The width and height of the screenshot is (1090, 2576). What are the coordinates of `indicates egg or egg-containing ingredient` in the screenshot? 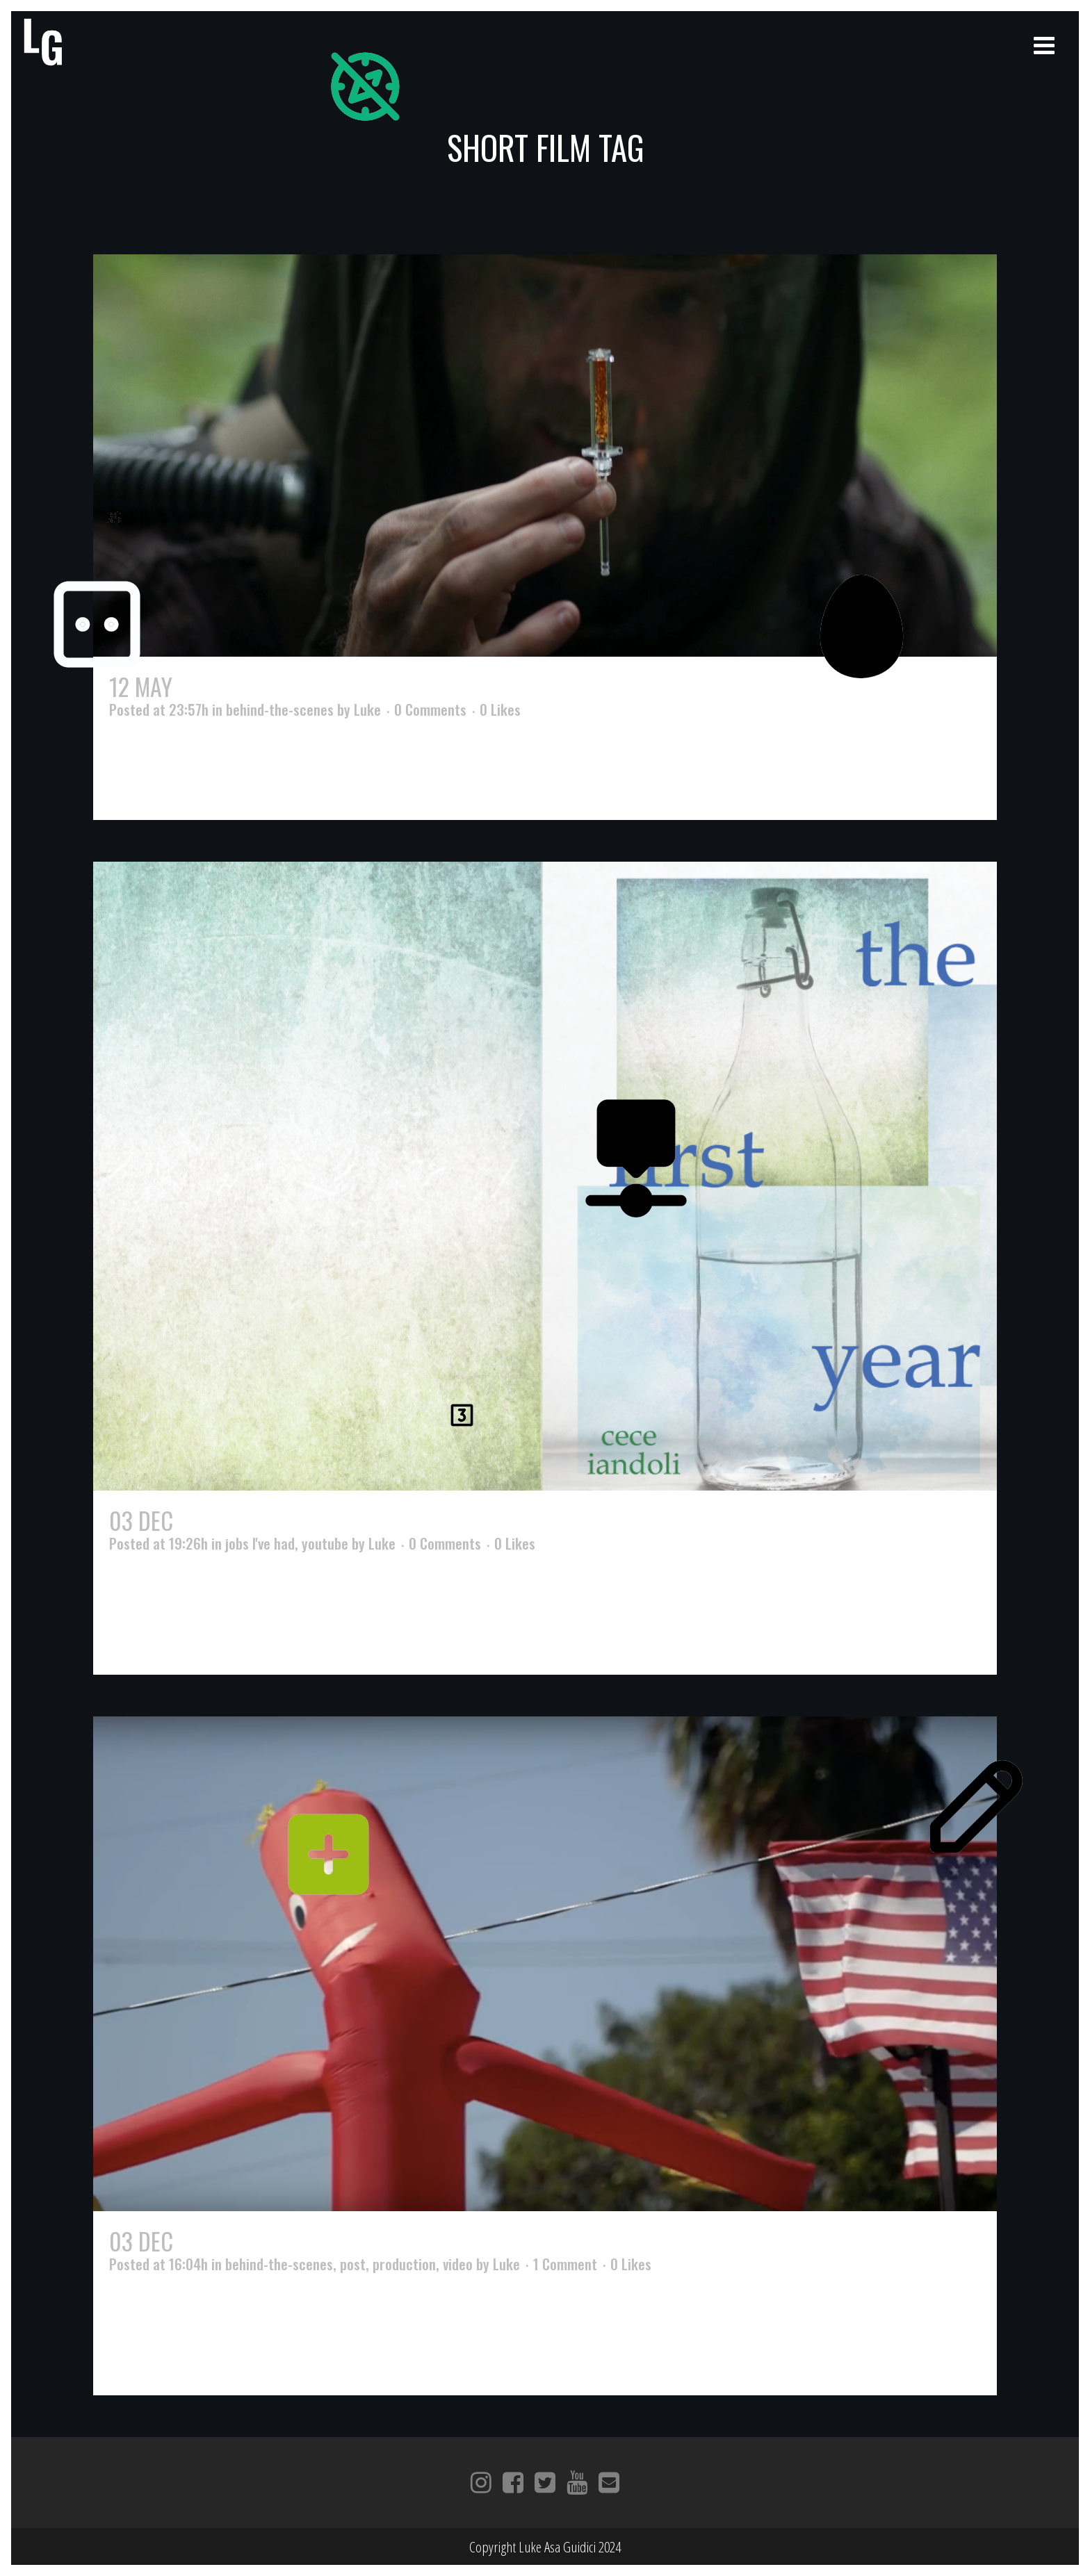 It's located at (861, 626).